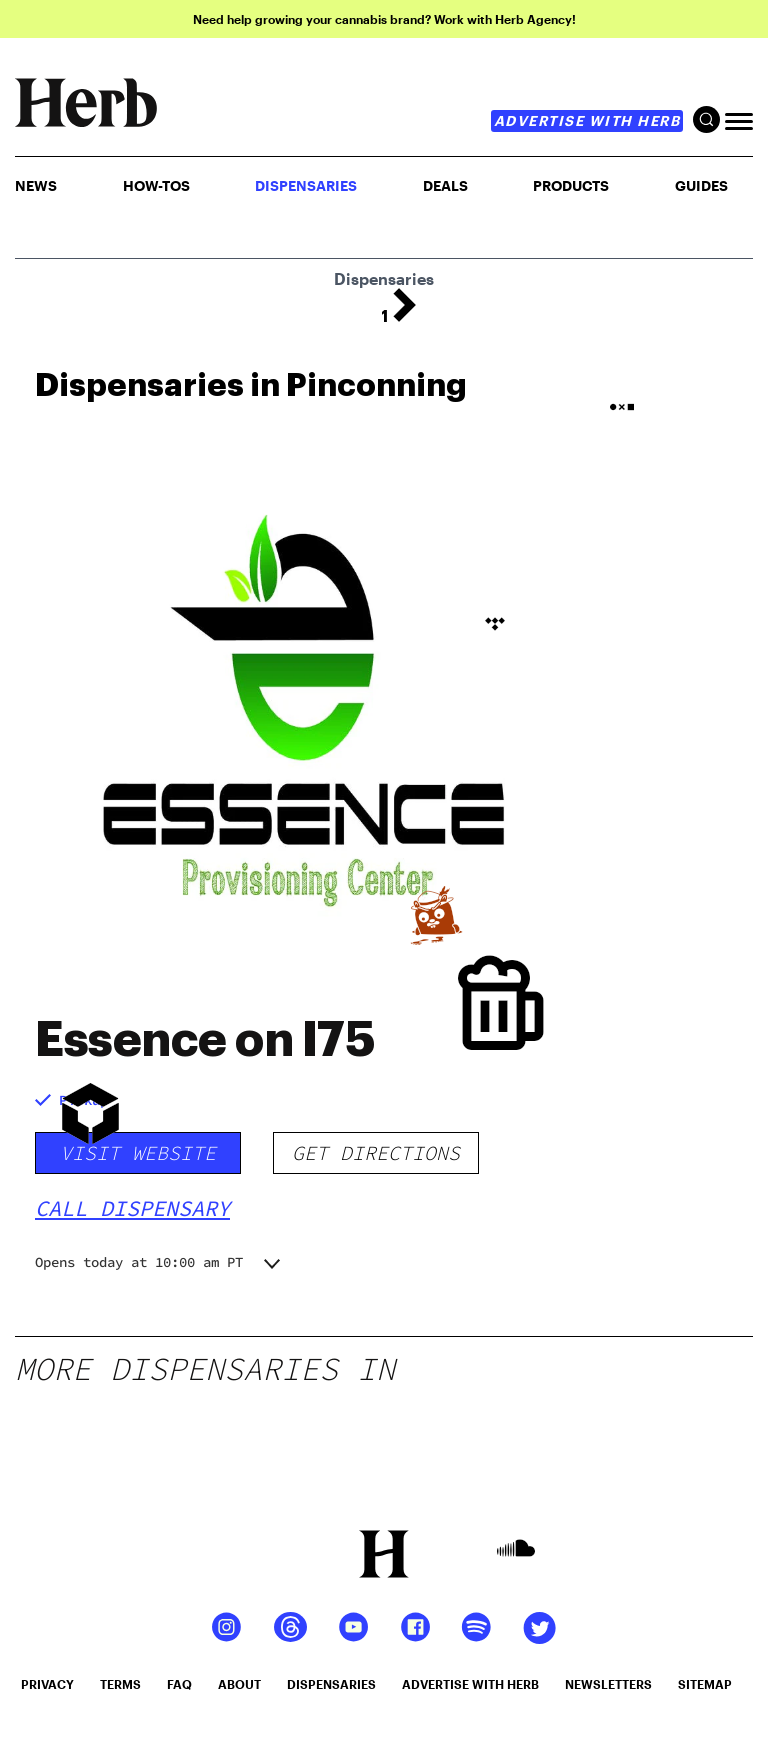 This screenshot has height=1741, width=768. Describe the element at coordinates (90, 1113) in the screenshot. I see `visit builtbybit marketplace` at that location.